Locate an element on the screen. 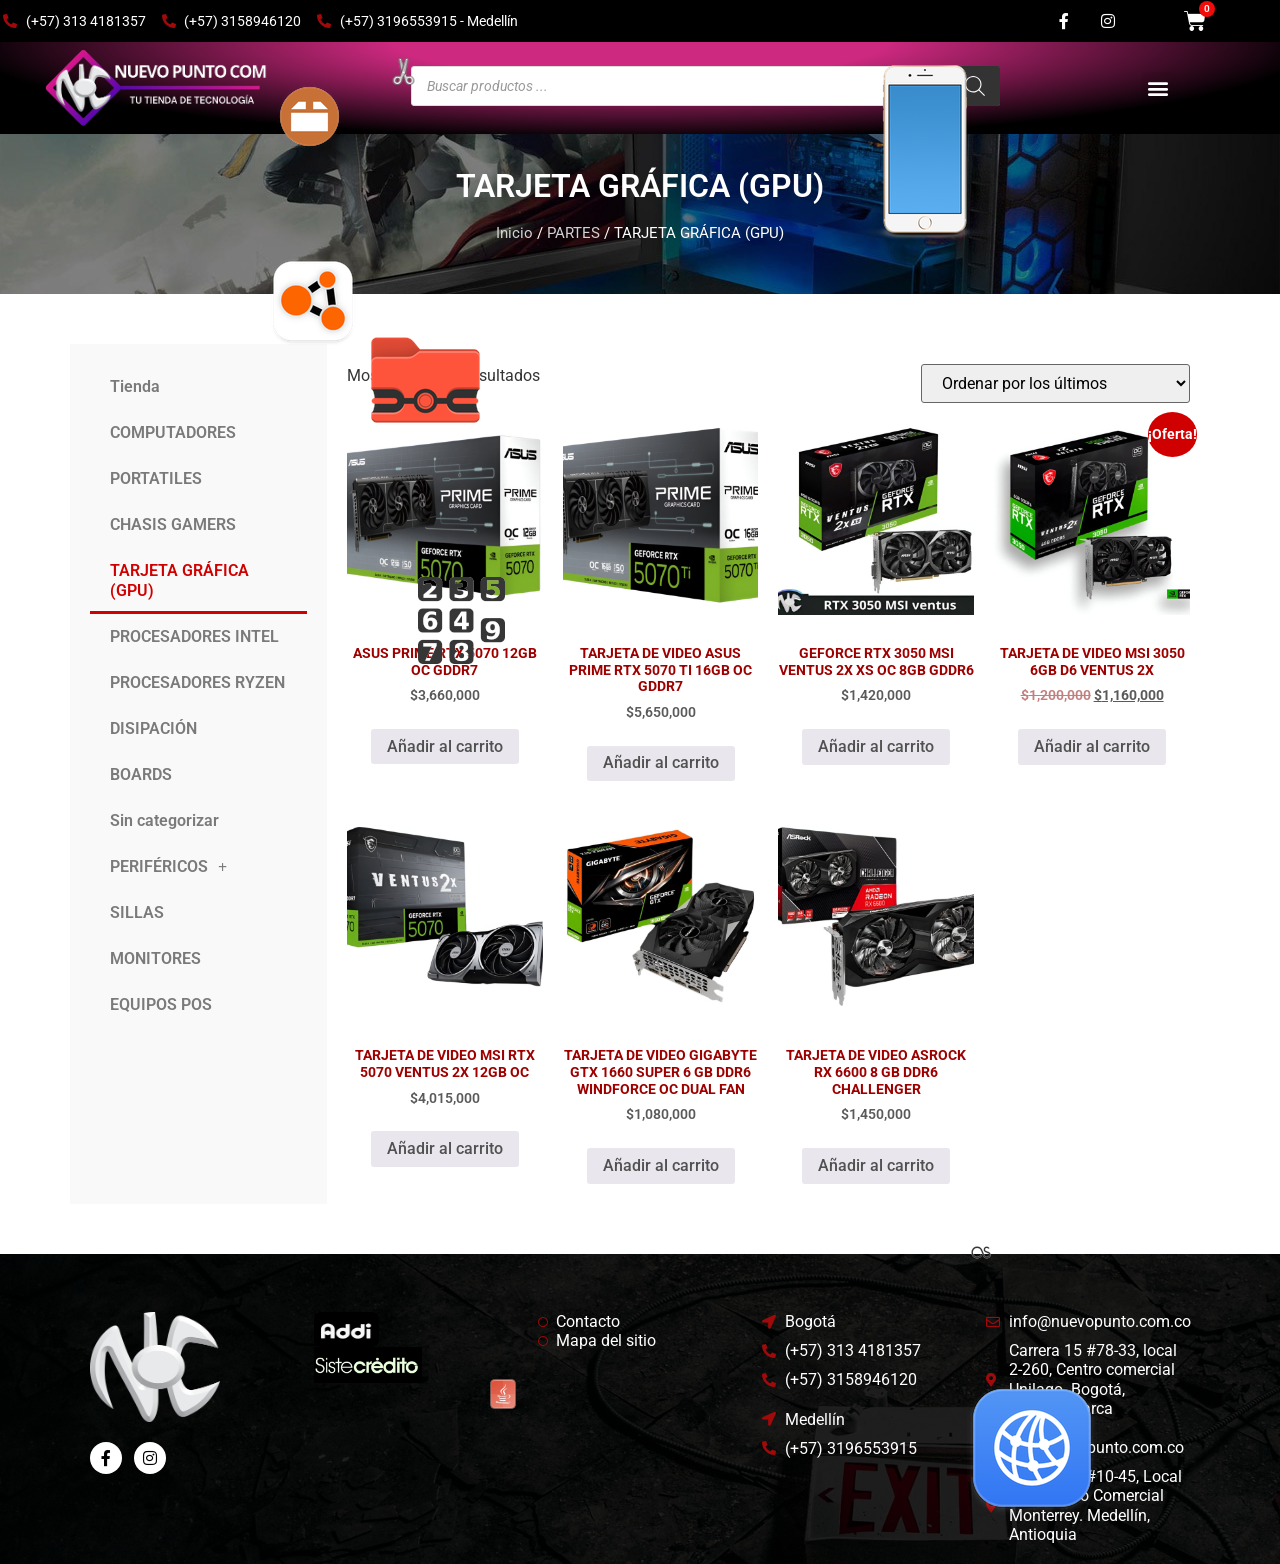 The height and width of the screenshot is (1564, 1280). indicates a packaged or bundled item is located at coordinates (309, 116).